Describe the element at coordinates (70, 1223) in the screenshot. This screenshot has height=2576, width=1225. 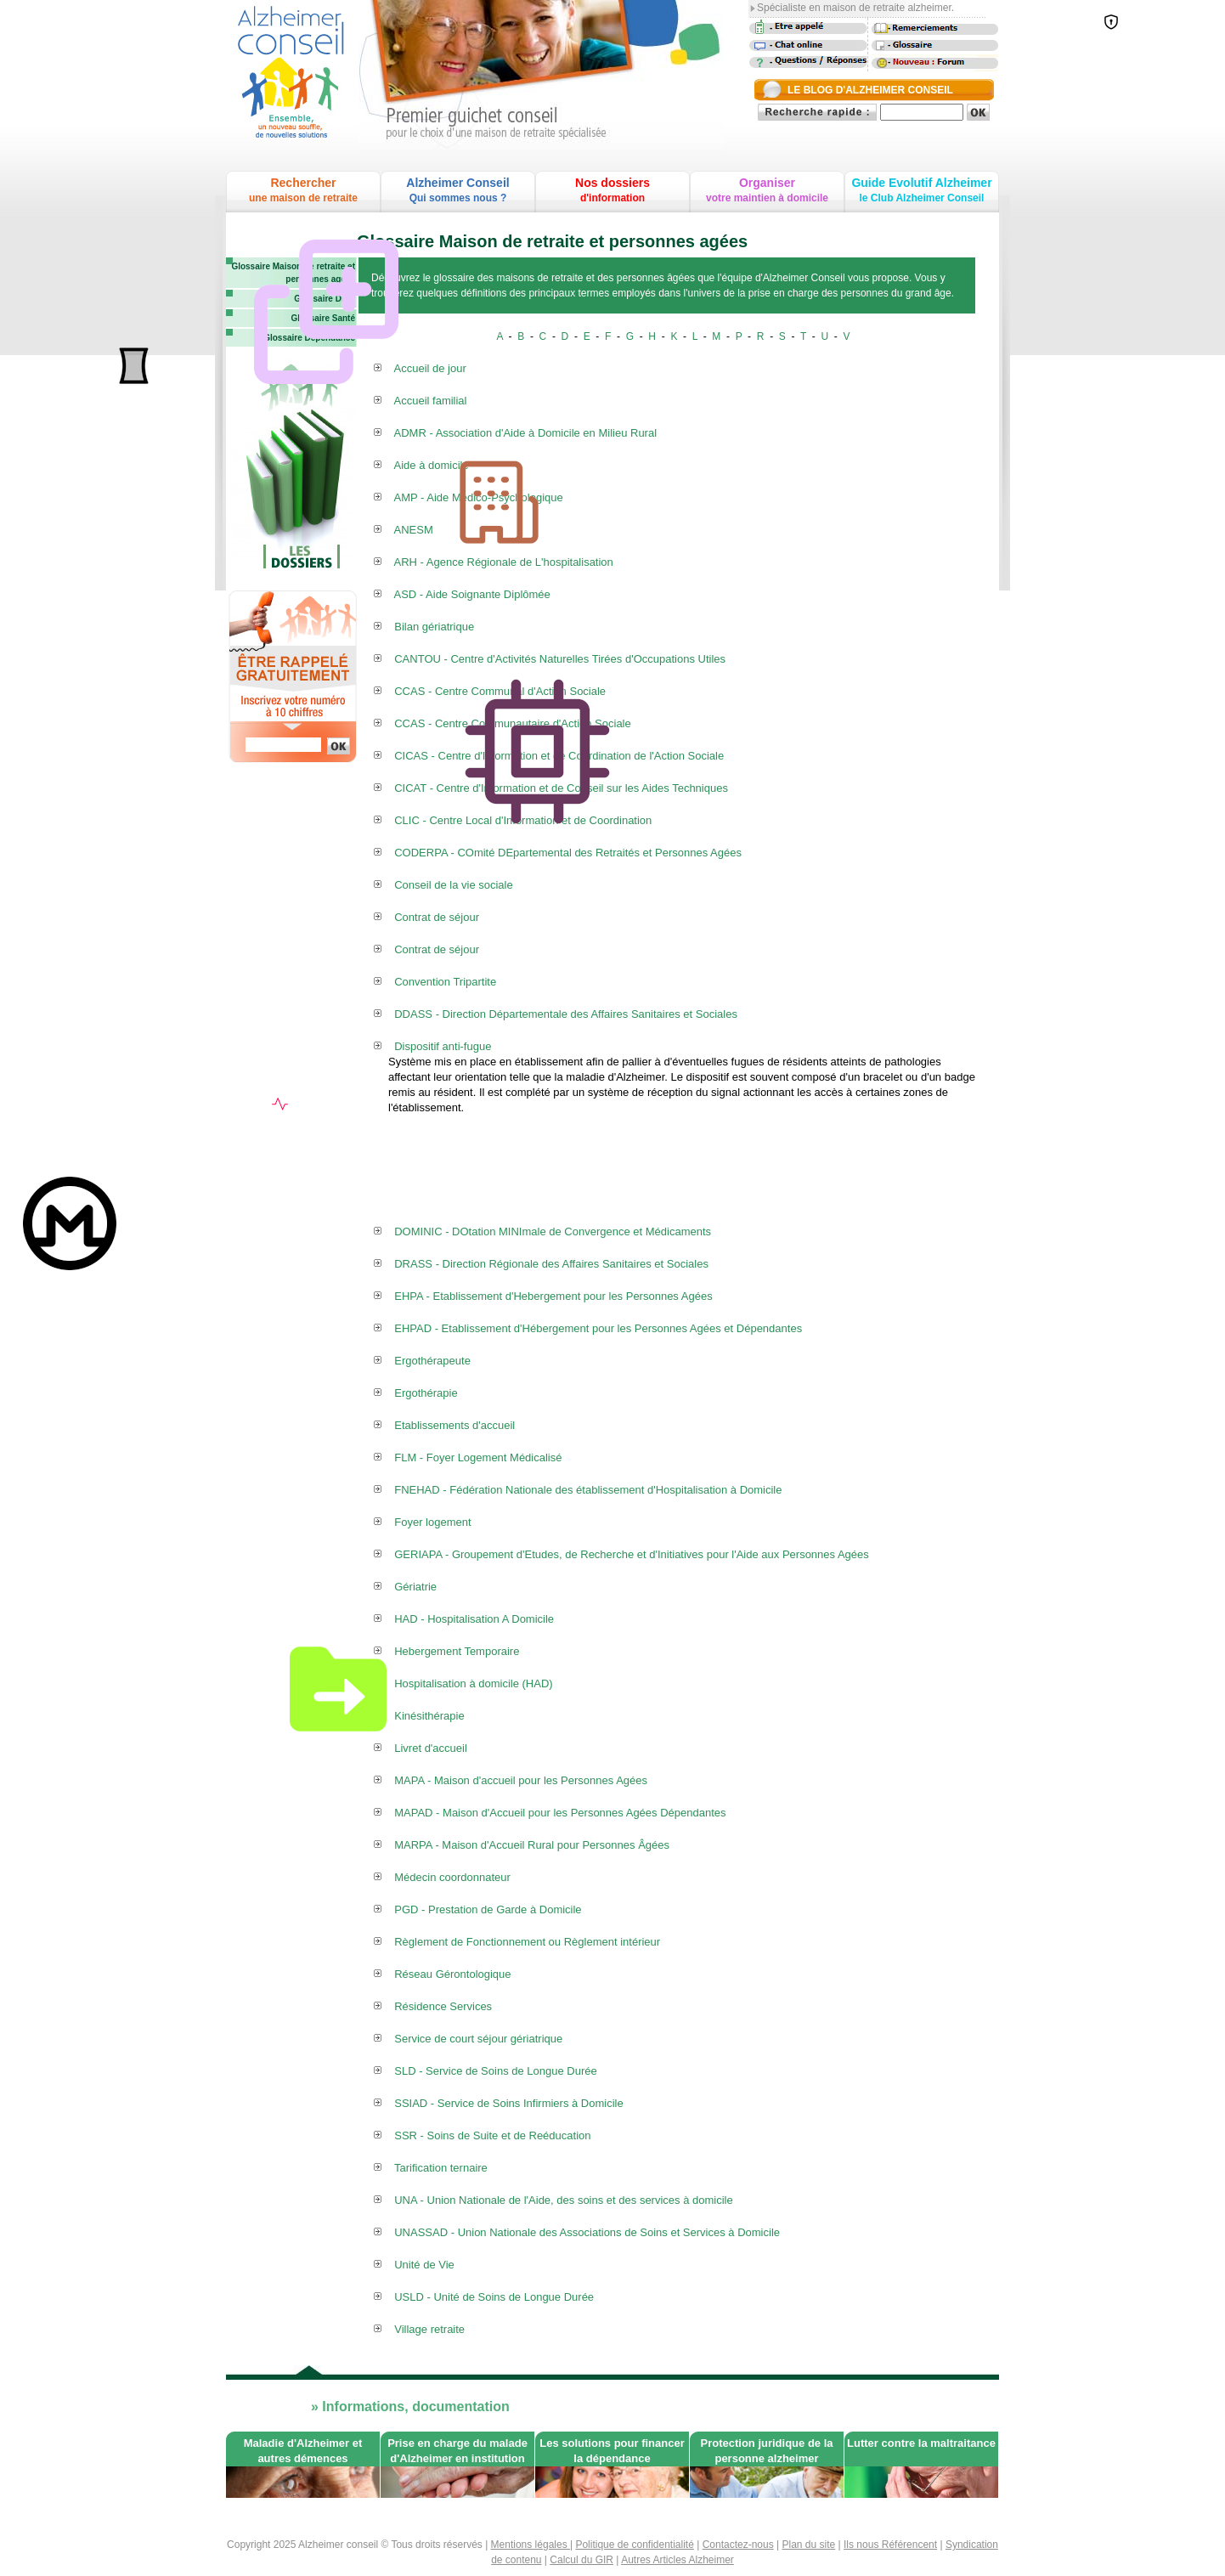
I see `view monero cryptocurrency balance` at that location.